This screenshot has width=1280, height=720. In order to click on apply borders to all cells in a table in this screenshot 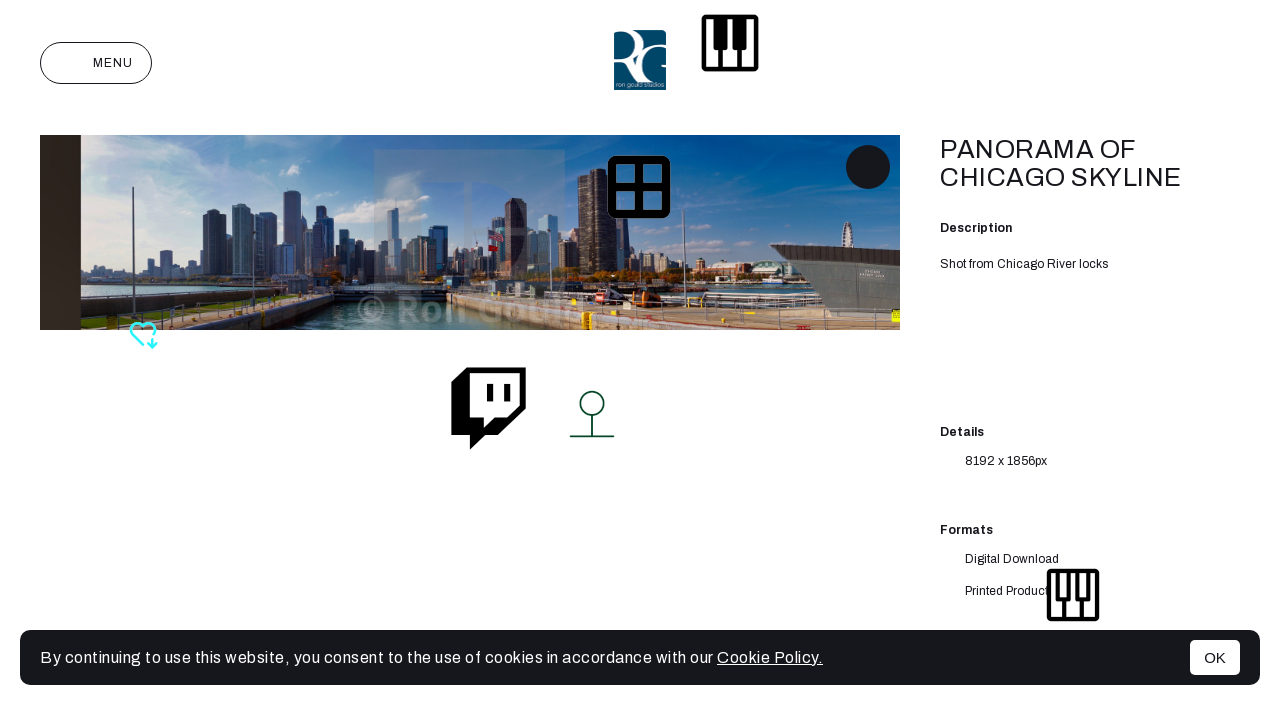, I will do `click(639, 187)`.